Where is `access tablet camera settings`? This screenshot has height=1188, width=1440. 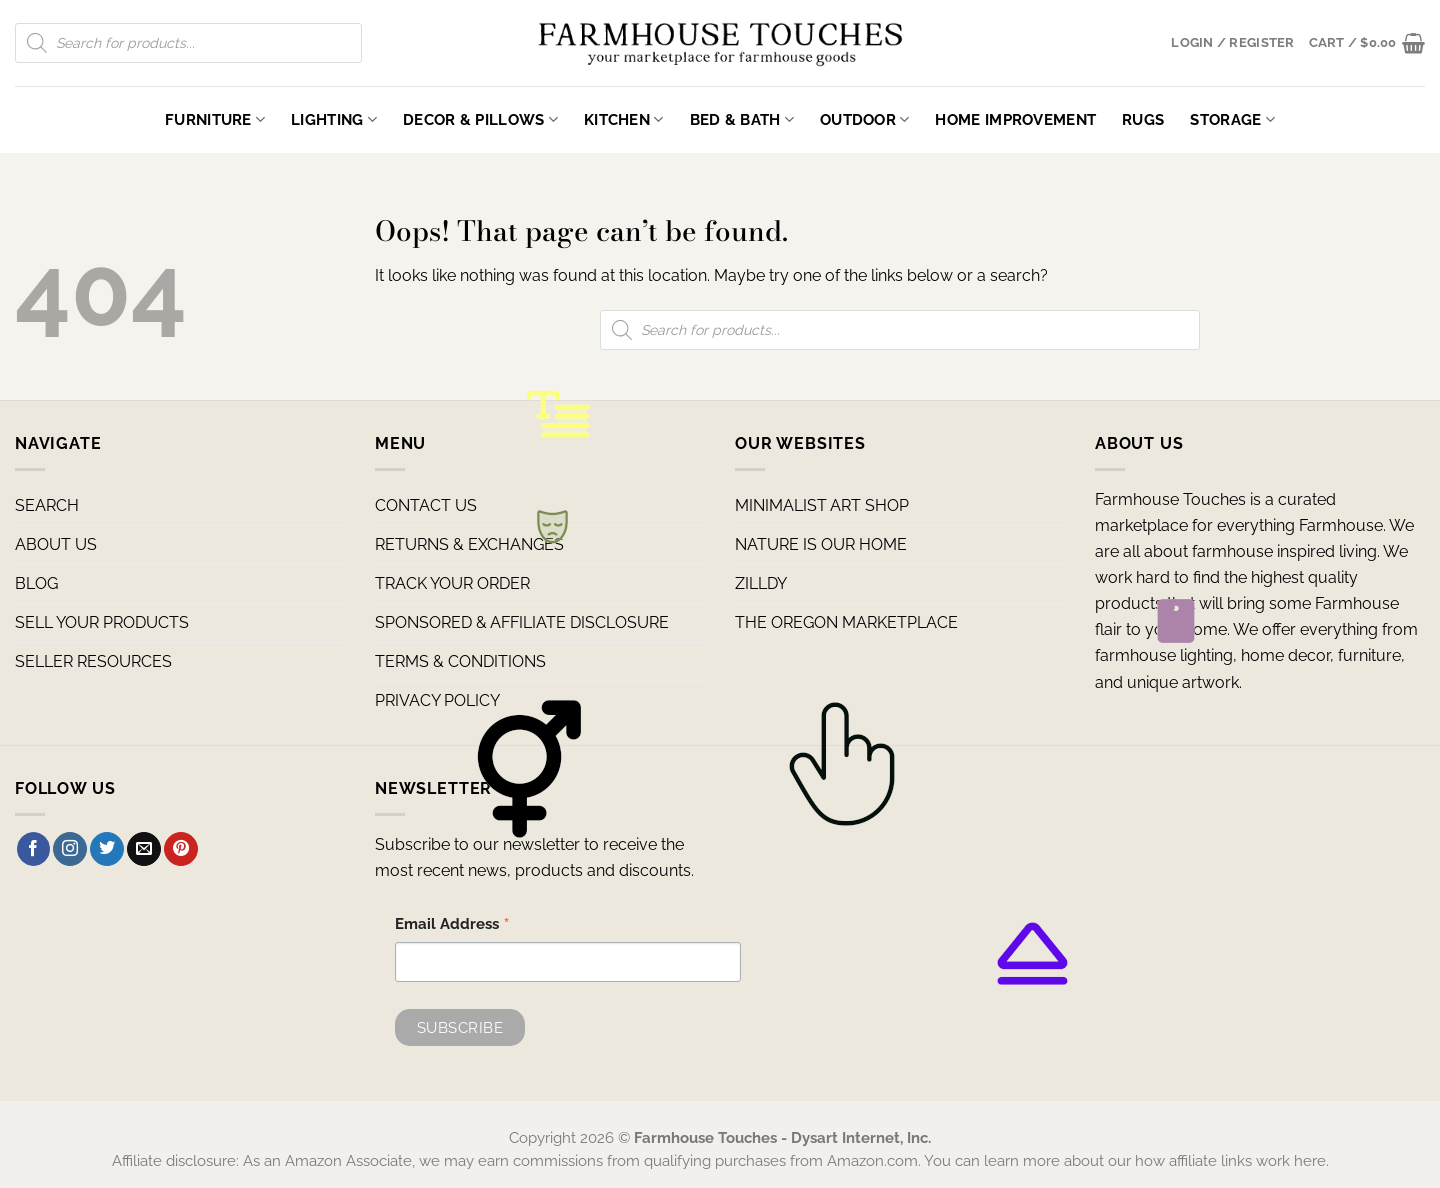
access tablet camera settings is located at coordinates (1176, 621).